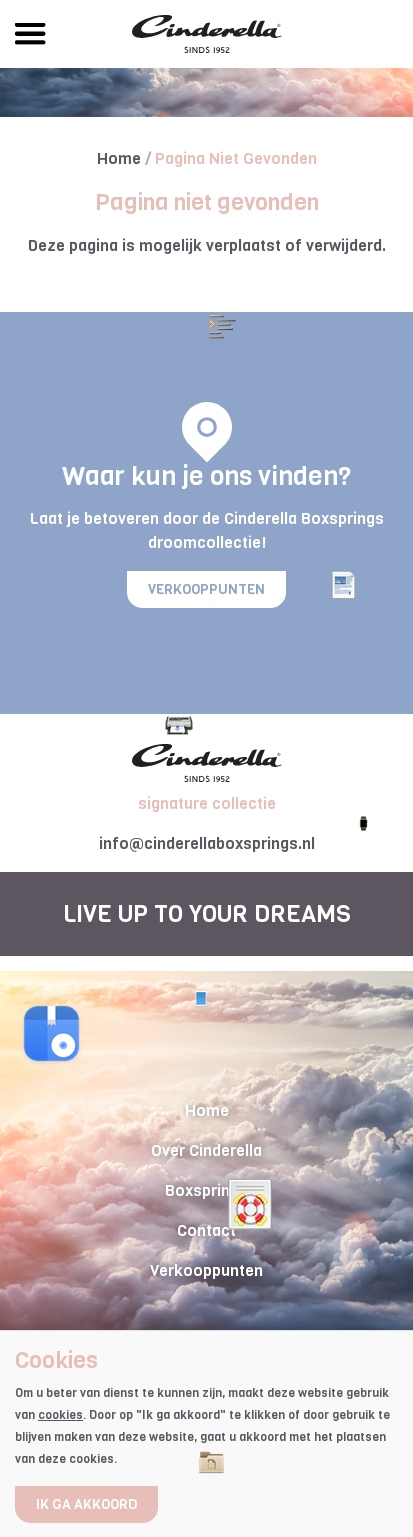 The image size is (413, 1537). What do you see at coordinates (211, 1463) in the screenshot?
I see `access your templates folder` at bounding box center [211, 1463].